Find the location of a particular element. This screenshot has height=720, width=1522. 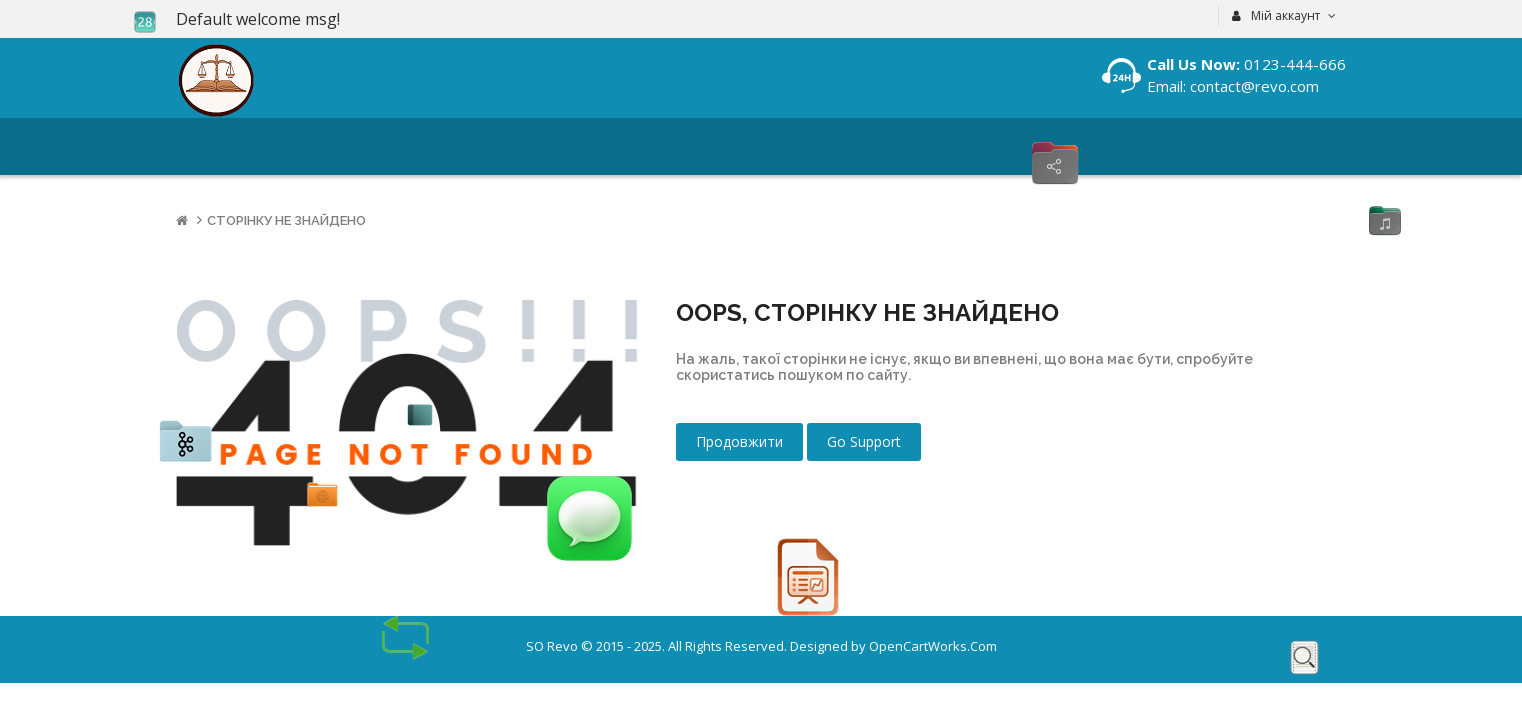

open your public shared folder is located at coordinates (1055, 163).